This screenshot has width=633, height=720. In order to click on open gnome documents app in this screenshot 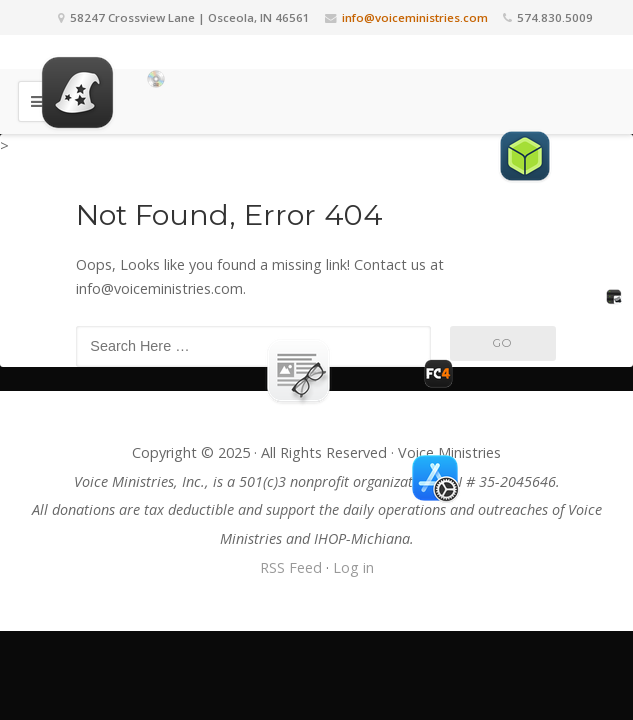, I will do `click(298, 370)`.